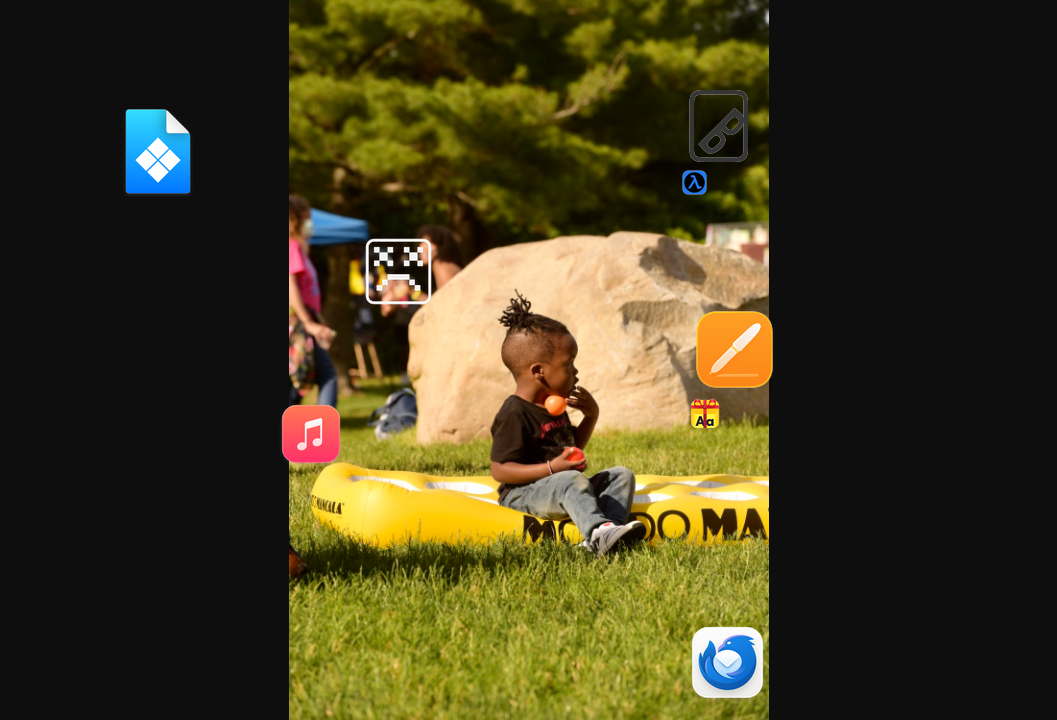 The width and height of the screenshot is (1057, 720). What do you see at coordinates (727, 662) in the screenshot?
I see `open thunderbird email client` at bounding box center [727, 662].